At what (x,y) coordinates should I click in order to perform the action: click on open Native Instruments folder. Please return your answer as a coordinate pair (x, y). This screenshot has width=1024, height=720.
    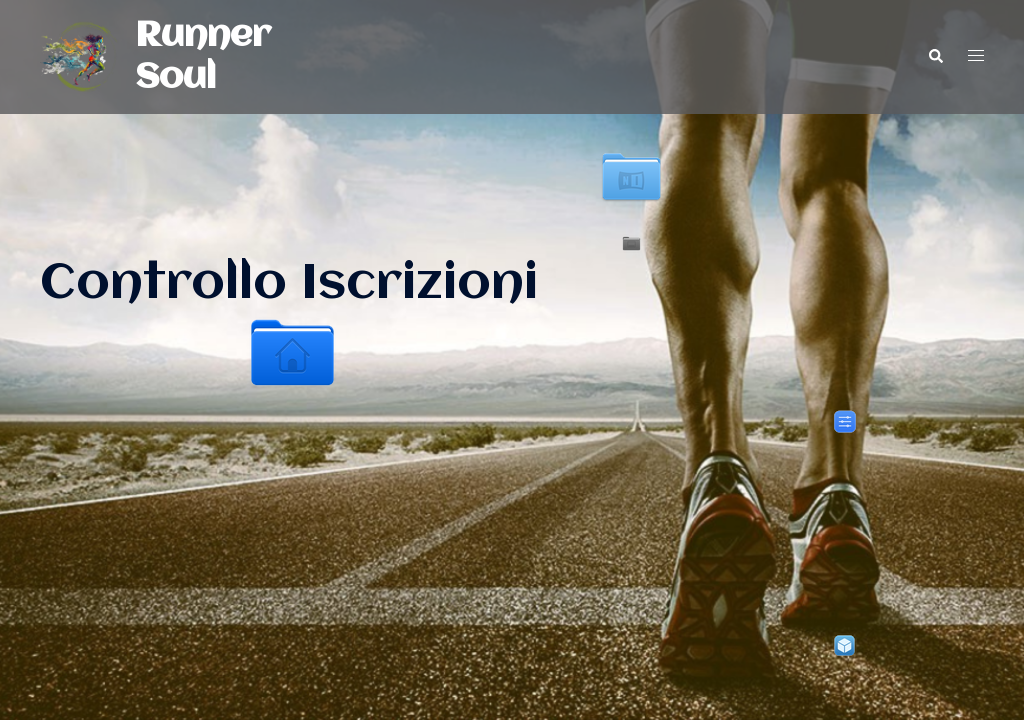
    Looking at the image, I should click on (631, 176).